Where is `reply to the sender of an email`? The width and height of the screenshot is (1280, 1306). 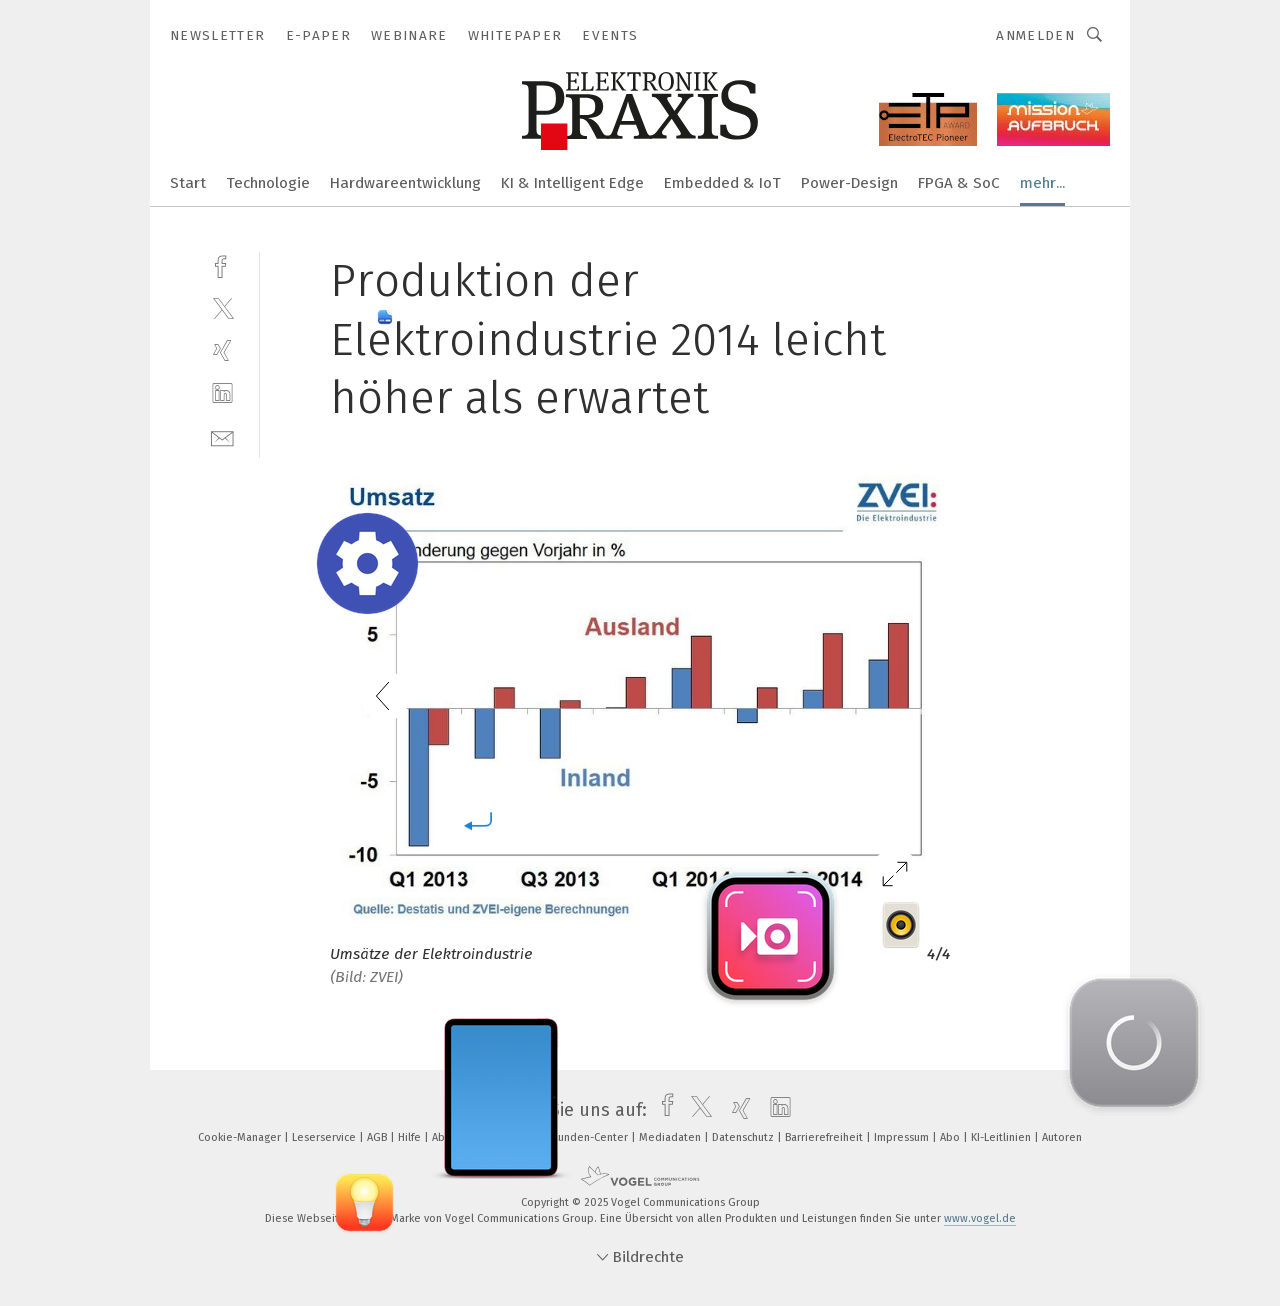
reply to the sender of an email is located at coordinates (477, 819).